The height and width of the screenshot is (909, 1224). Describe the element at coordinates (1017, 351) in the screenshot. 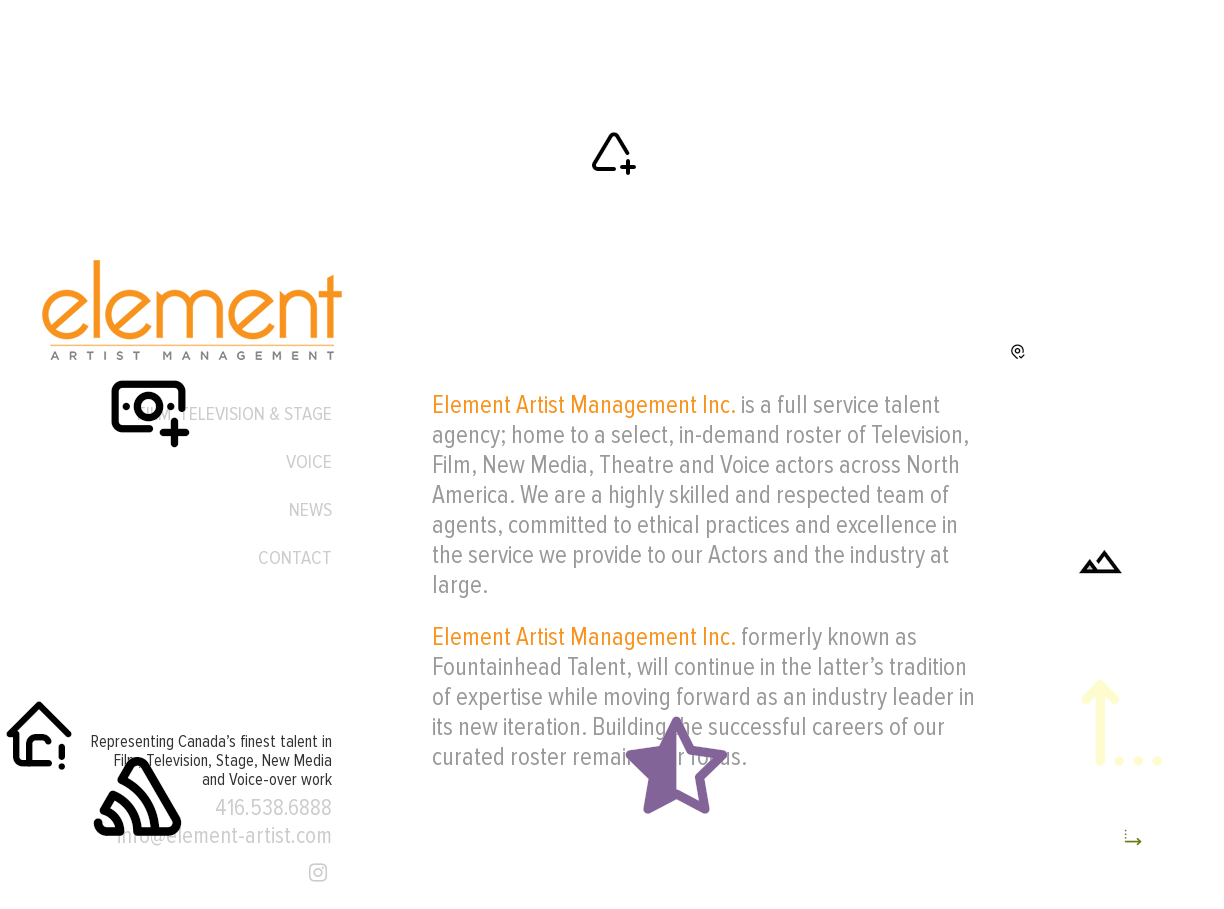

I see `confirm or verify a location` at that location.